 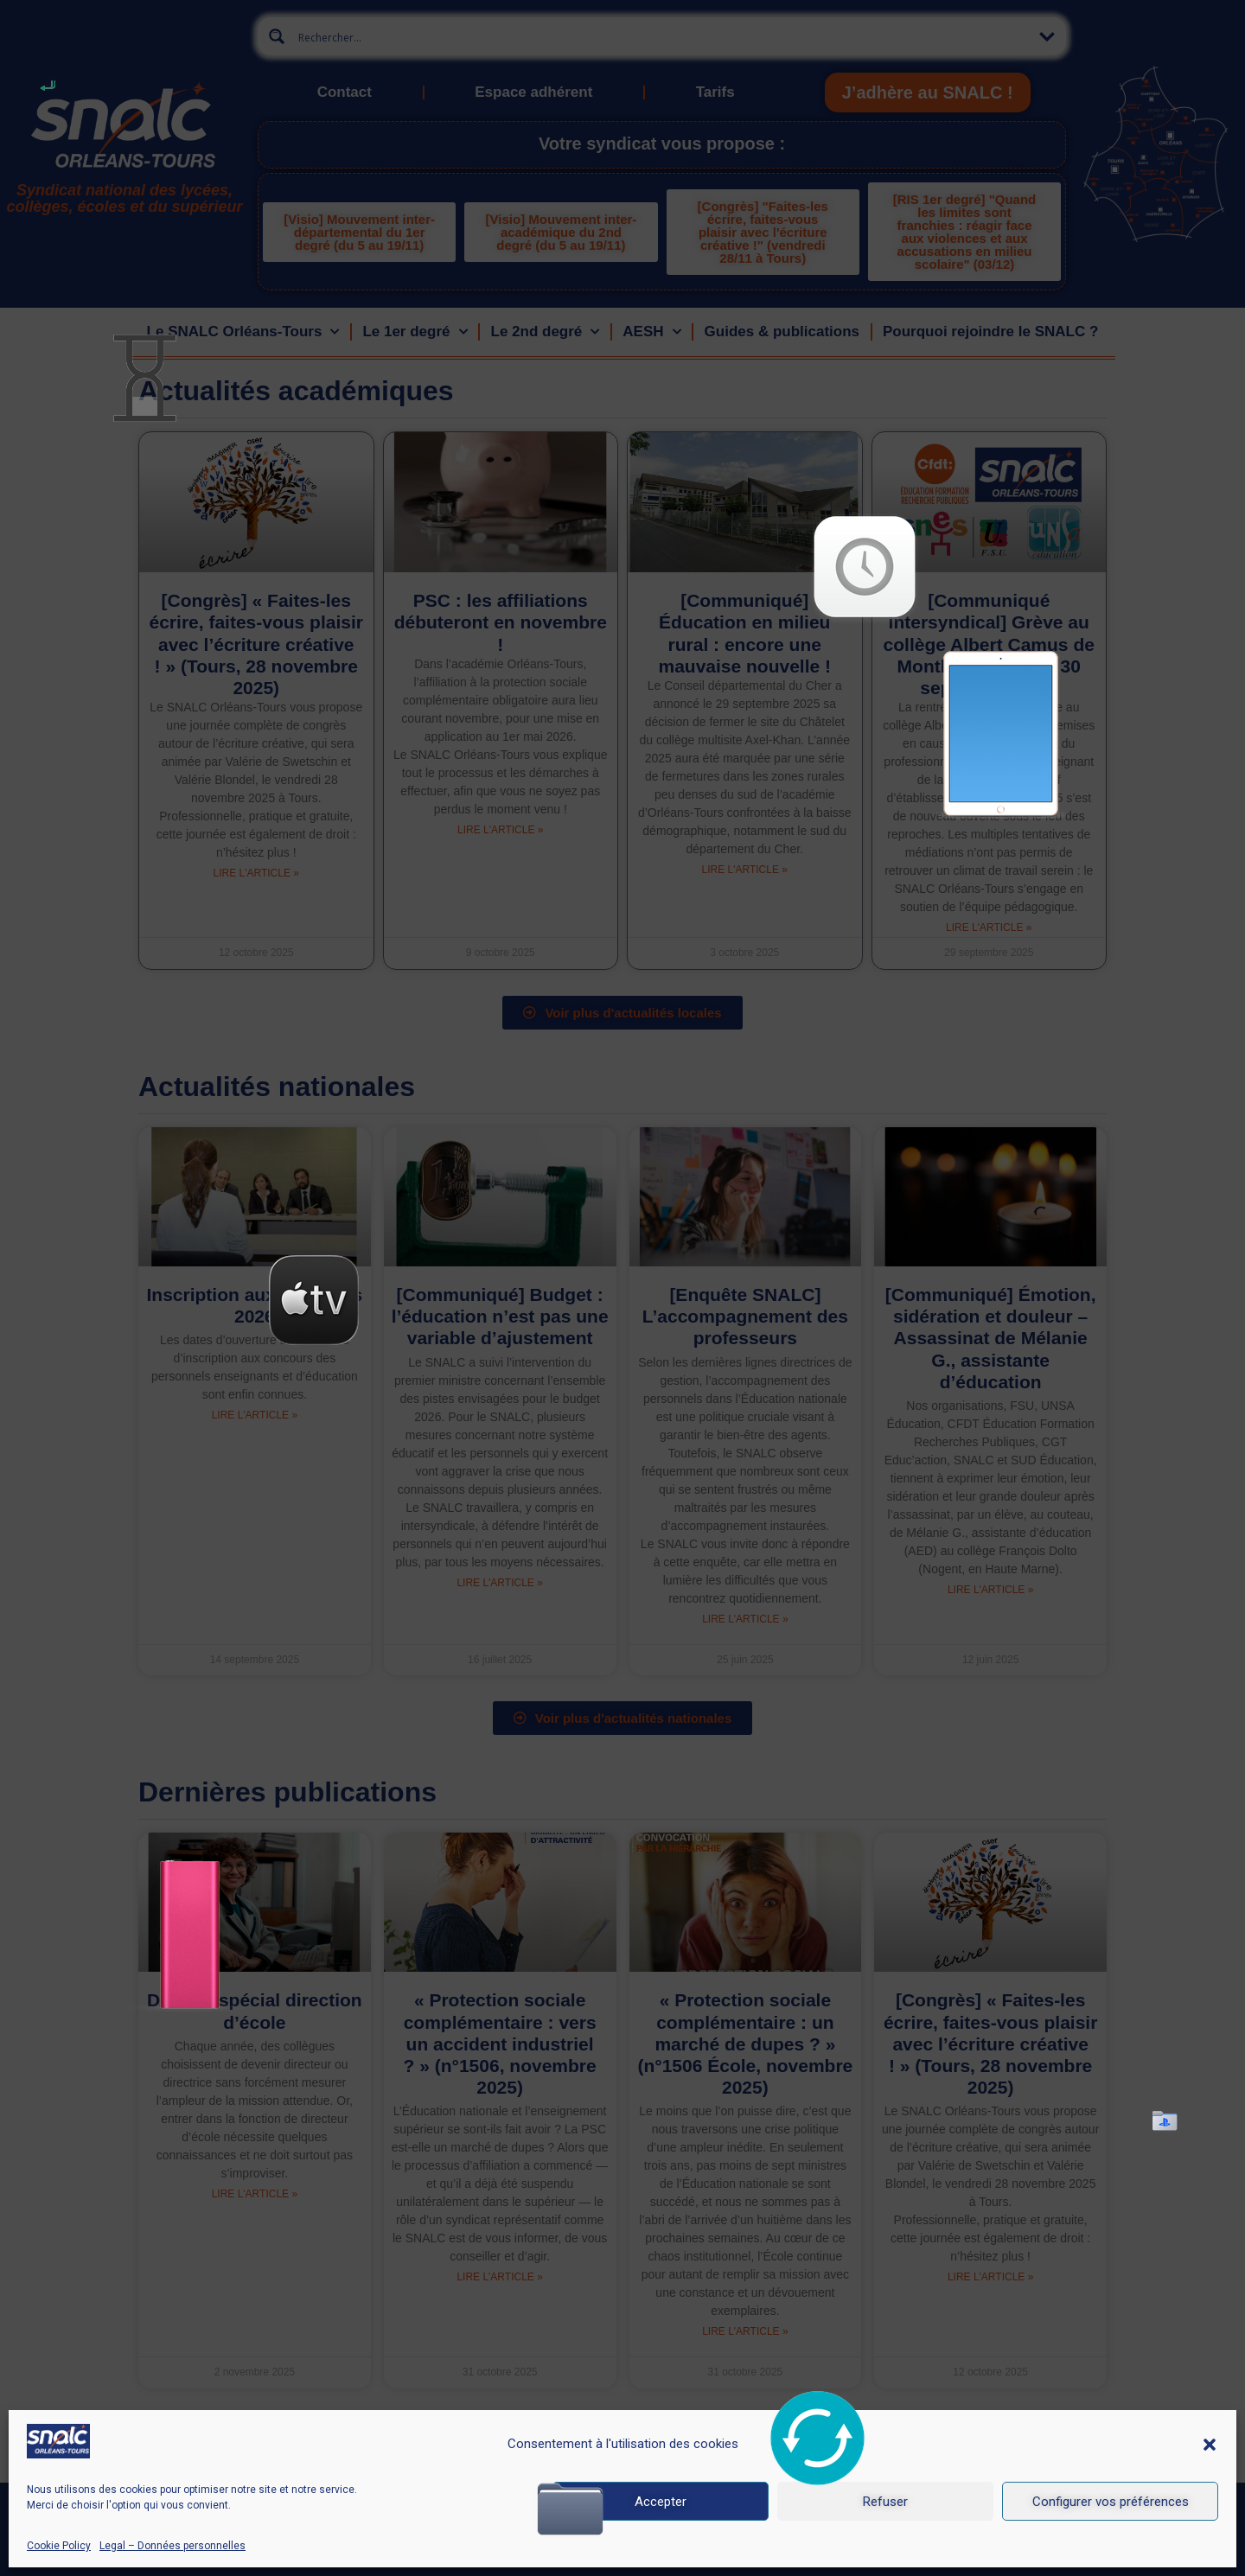 What do you see at coordinates (144, 378) in the screenshot?
I see `countdown timer or time remaining indicator` at bounding box center [144, 378].